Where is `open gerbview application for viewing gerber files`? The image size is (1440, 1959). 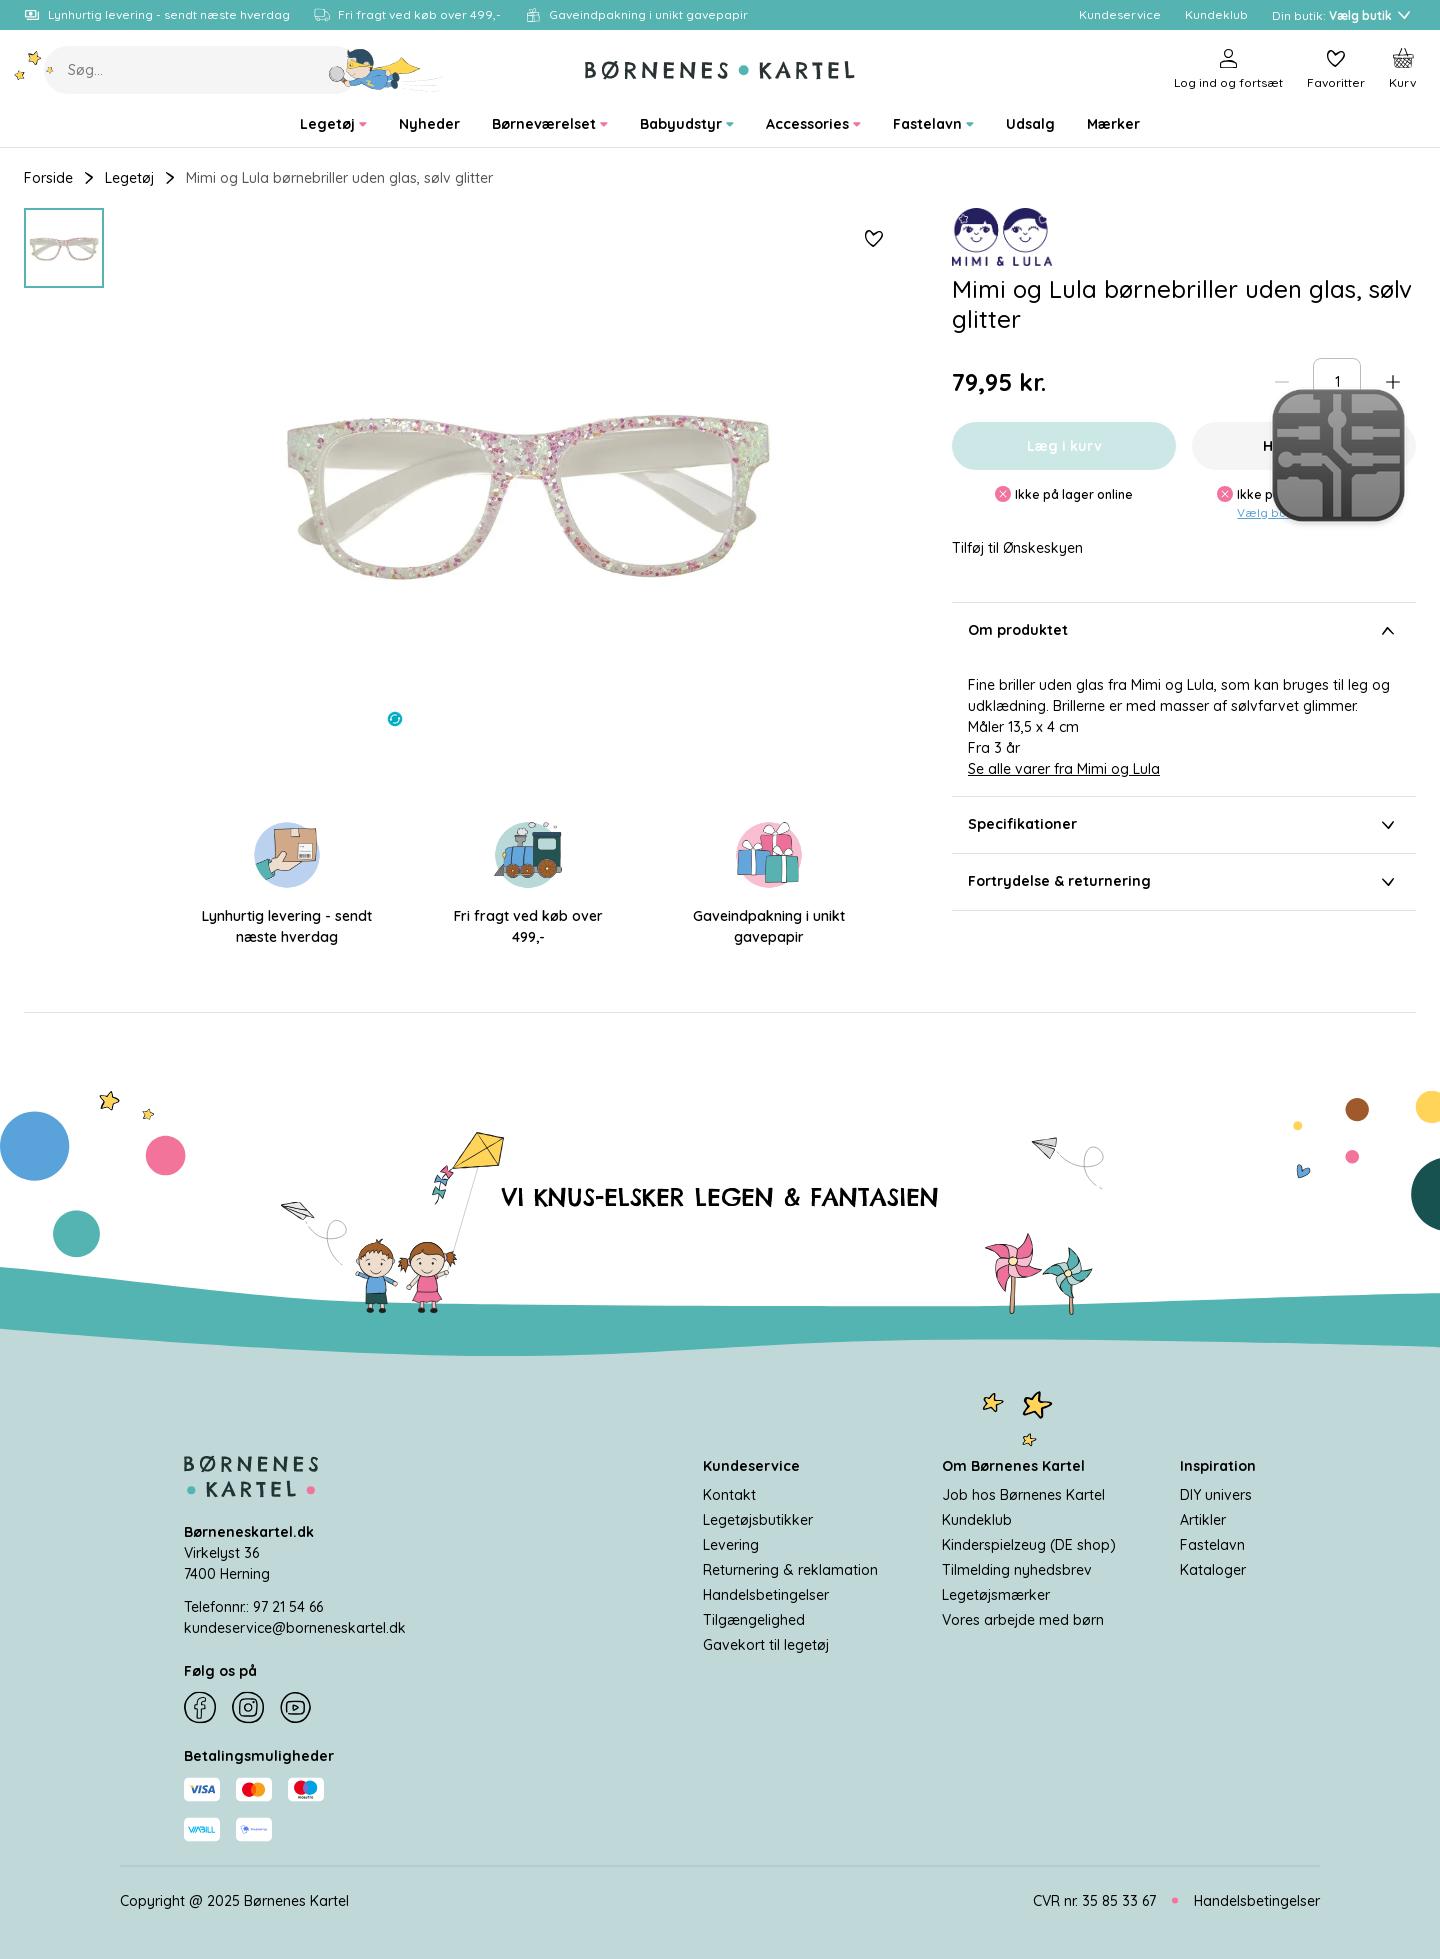
open gerbview application for viewing gerber files is located at coordinates (1338, 455).